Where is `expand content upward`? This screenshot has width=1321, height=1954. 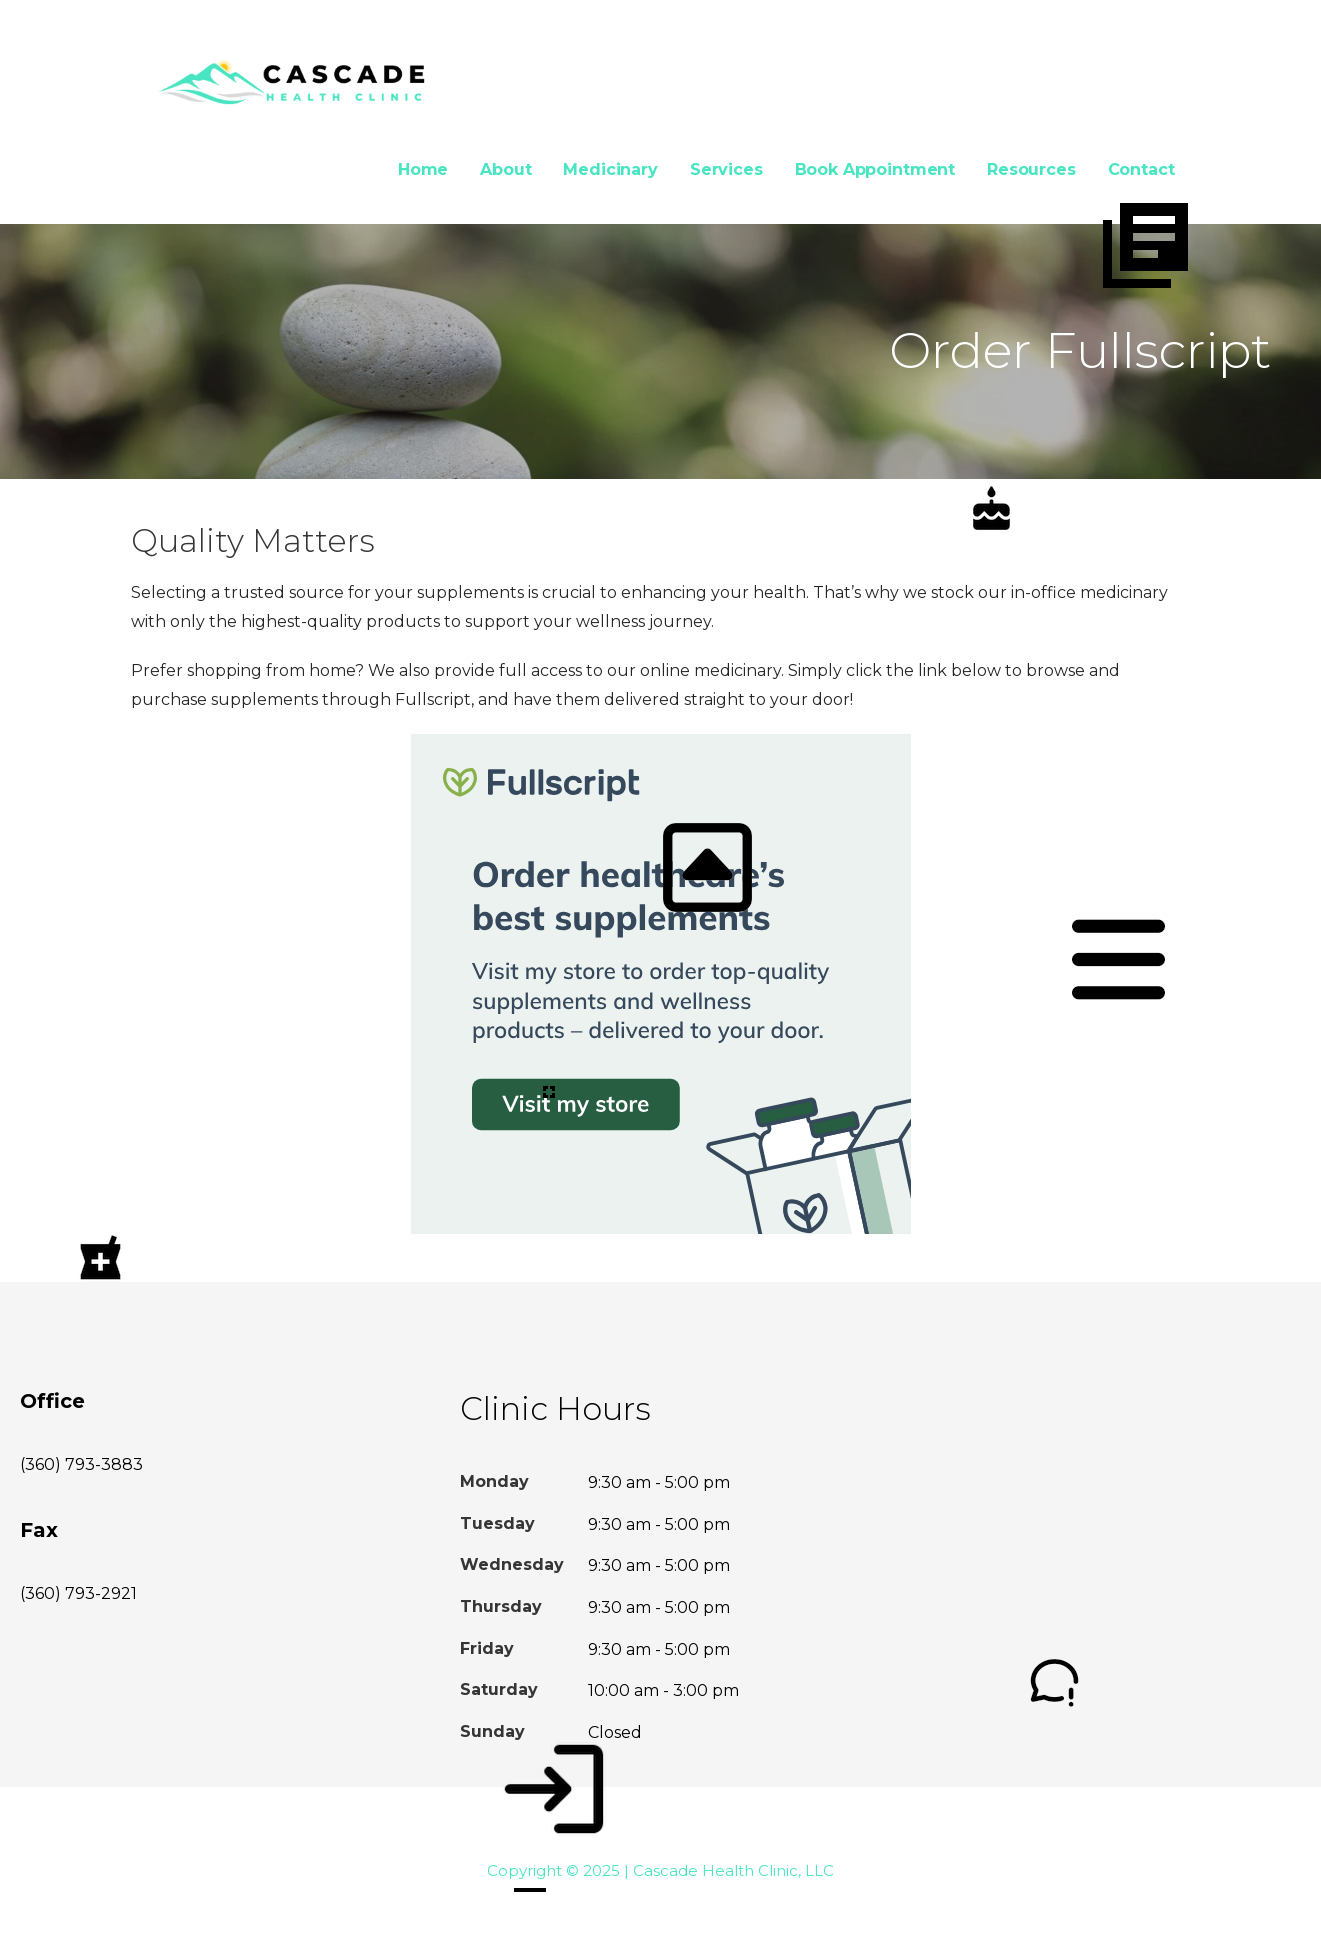 expand content upward is located at coordinates (707, 867).